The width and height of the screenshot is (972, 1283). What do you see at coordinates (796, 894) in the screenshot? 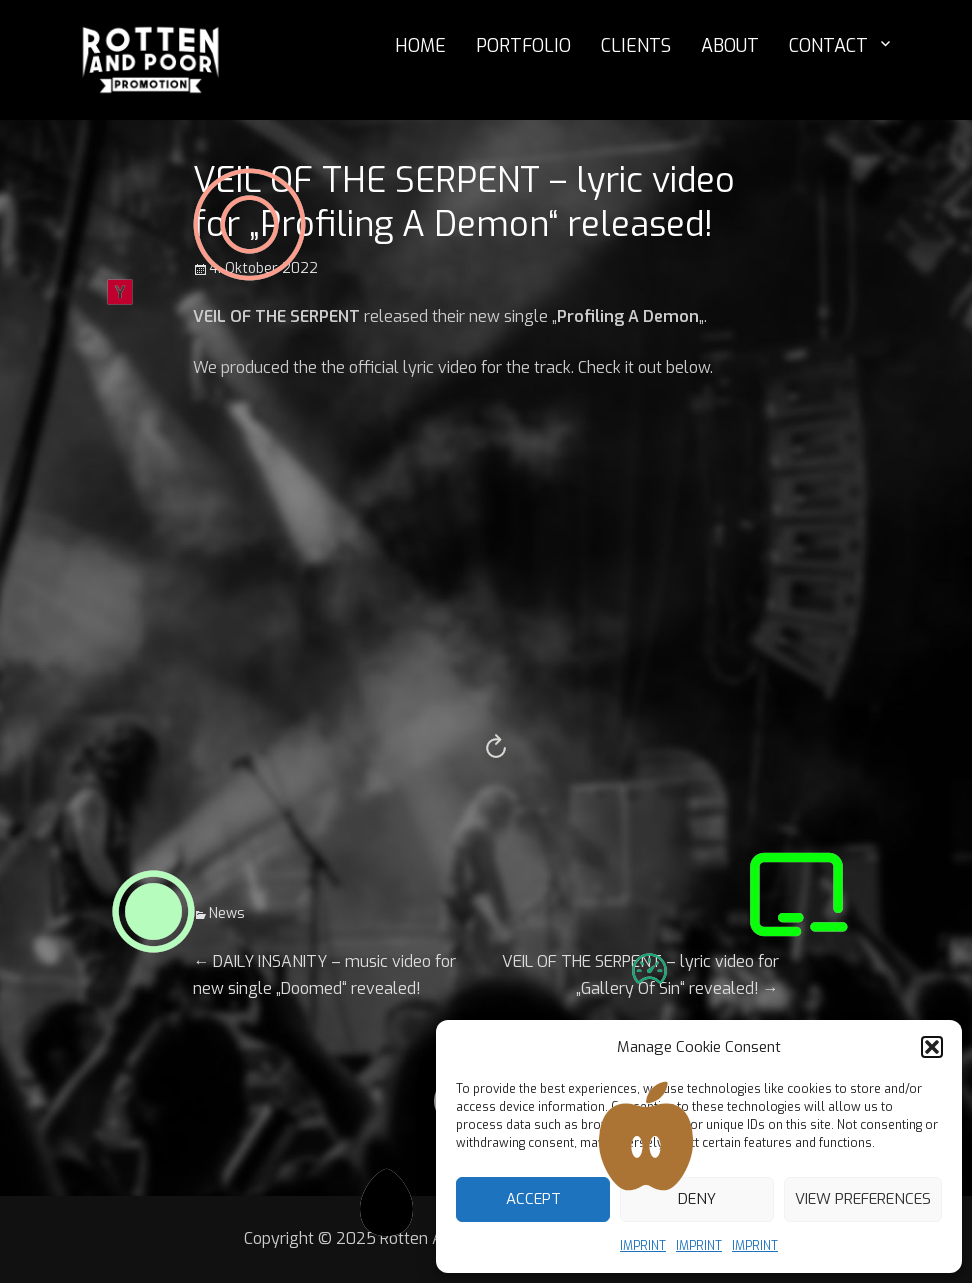
I see `remove a paired tablet device` at bounding box center [796, 894].